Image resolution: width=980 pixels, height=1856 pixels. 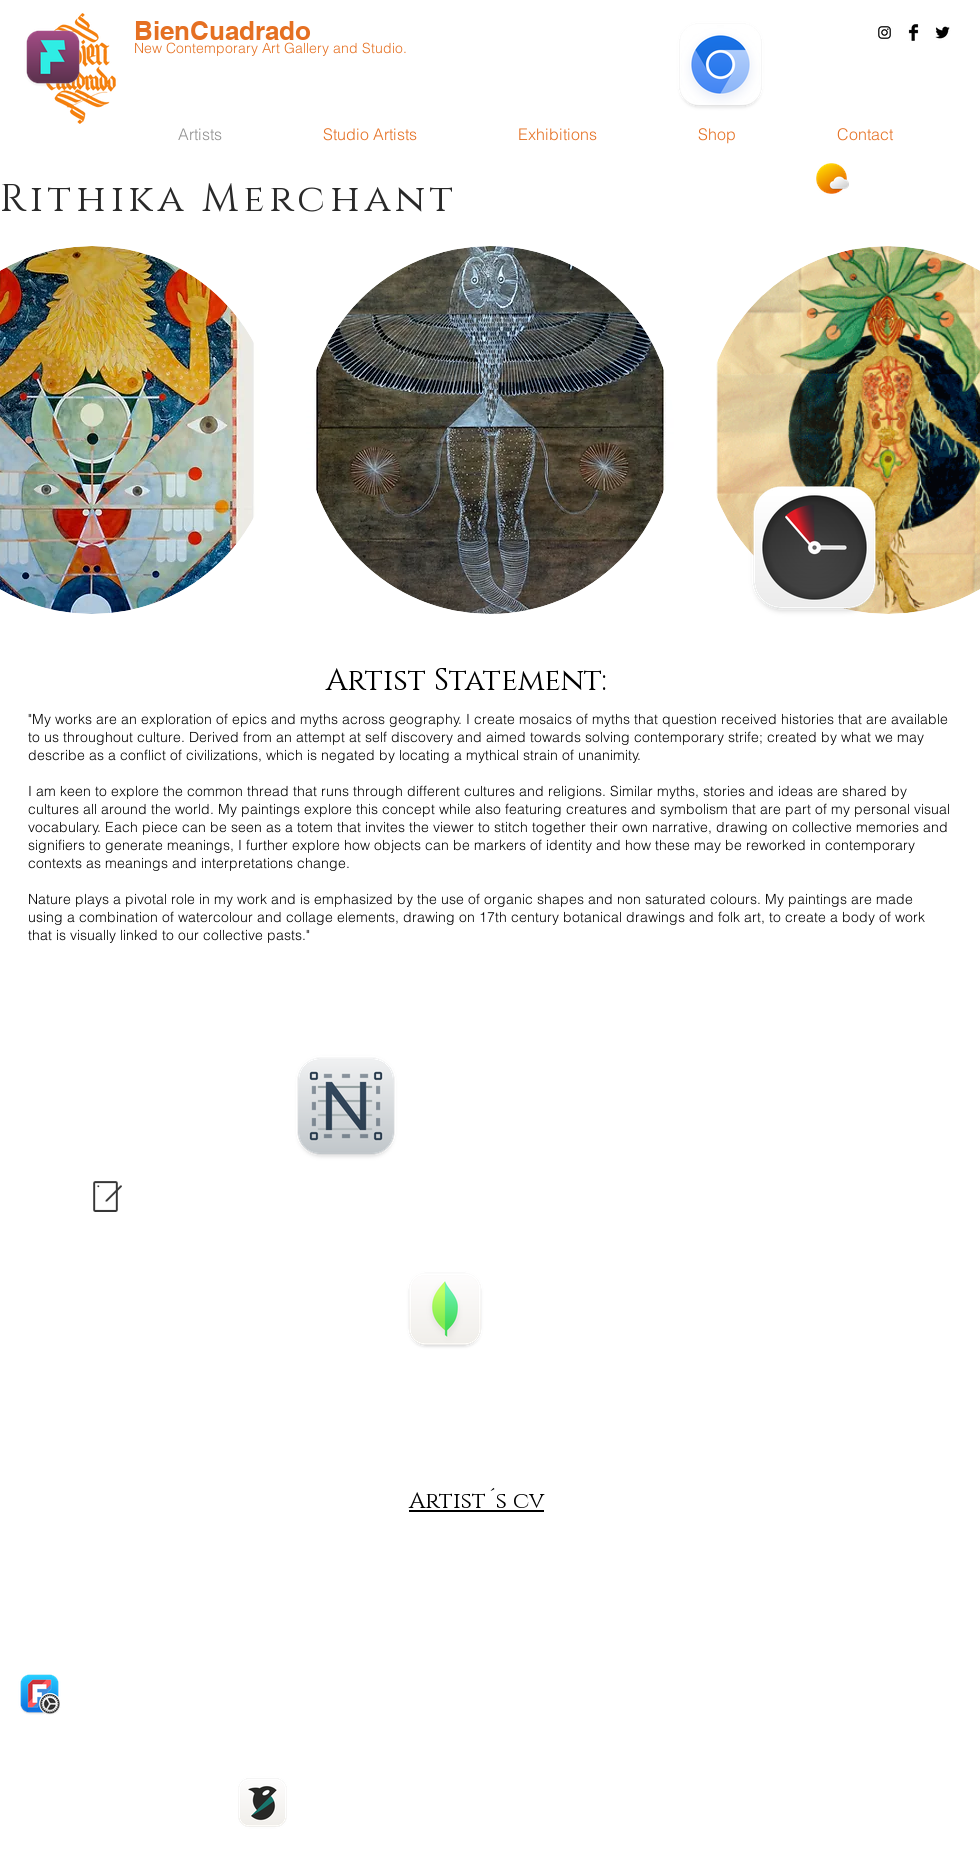 What do you see at coordinates (814, 547) in the screenshot?
I see `open gnome evolution calendar alarm notifications` at bounding box center [814, 547].